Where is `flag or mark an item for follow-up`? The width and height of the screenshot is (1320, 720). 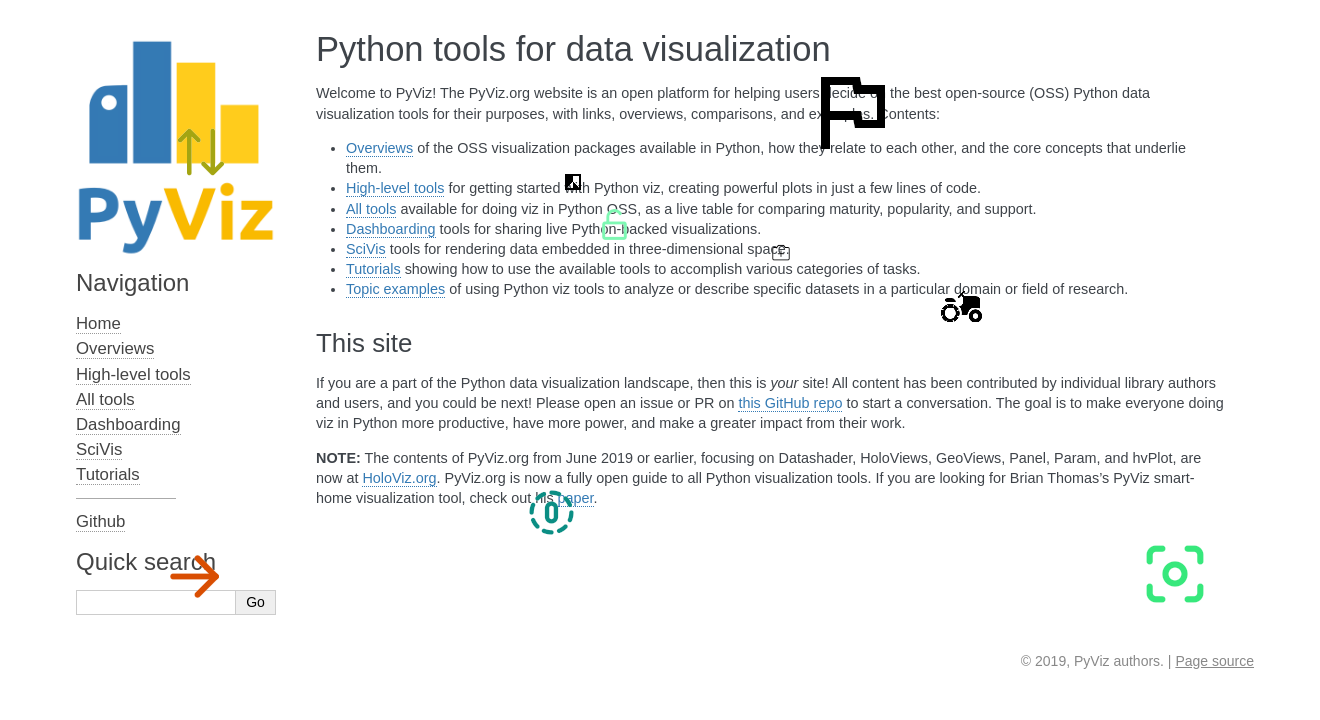 flag or mark an item for follow-up is located at coordinates (851, 111).